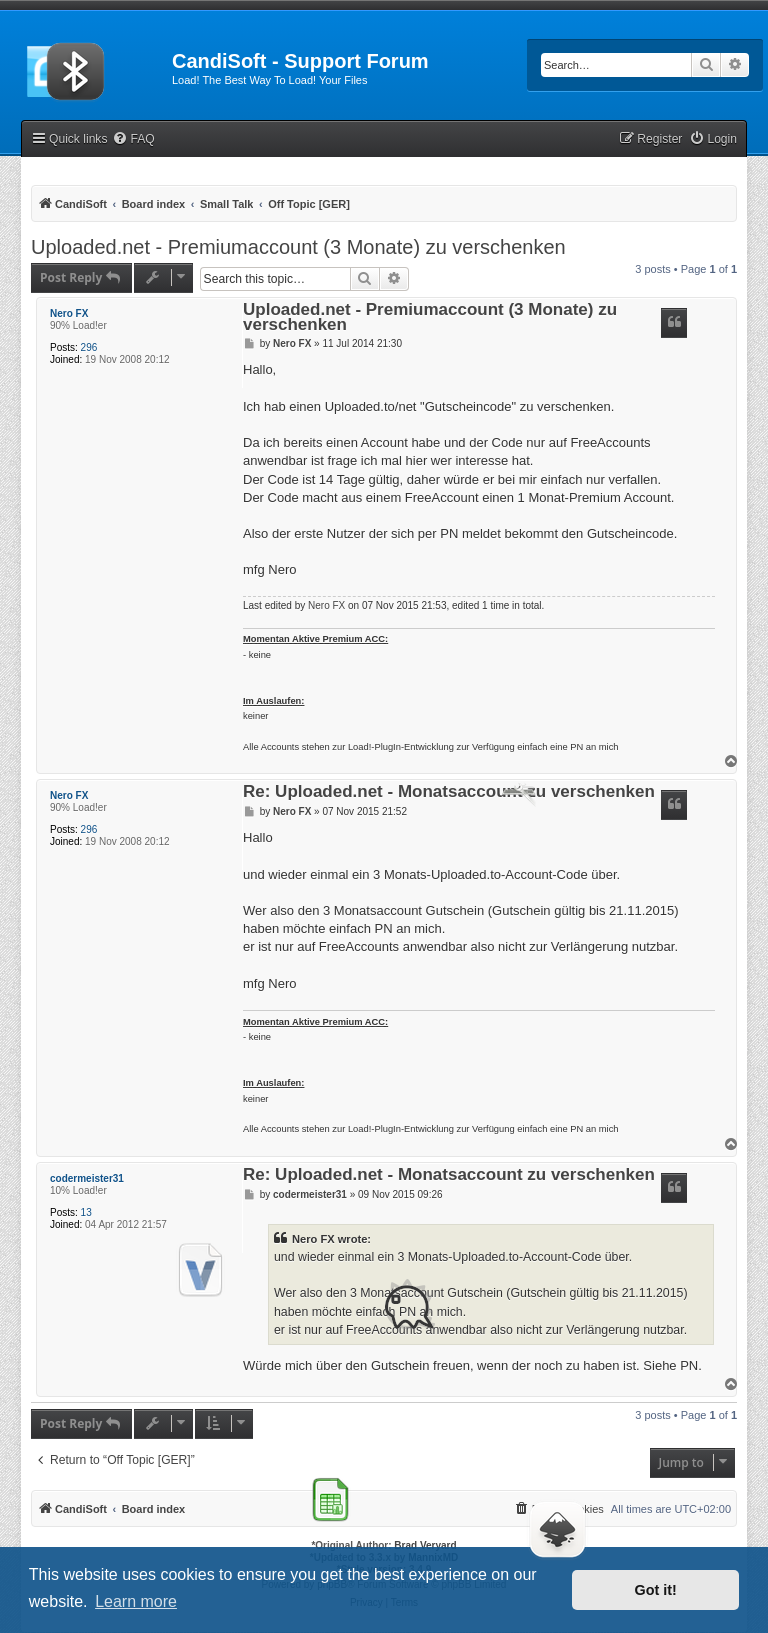  I want to click on open dino messaging app, so click(410, 1304).